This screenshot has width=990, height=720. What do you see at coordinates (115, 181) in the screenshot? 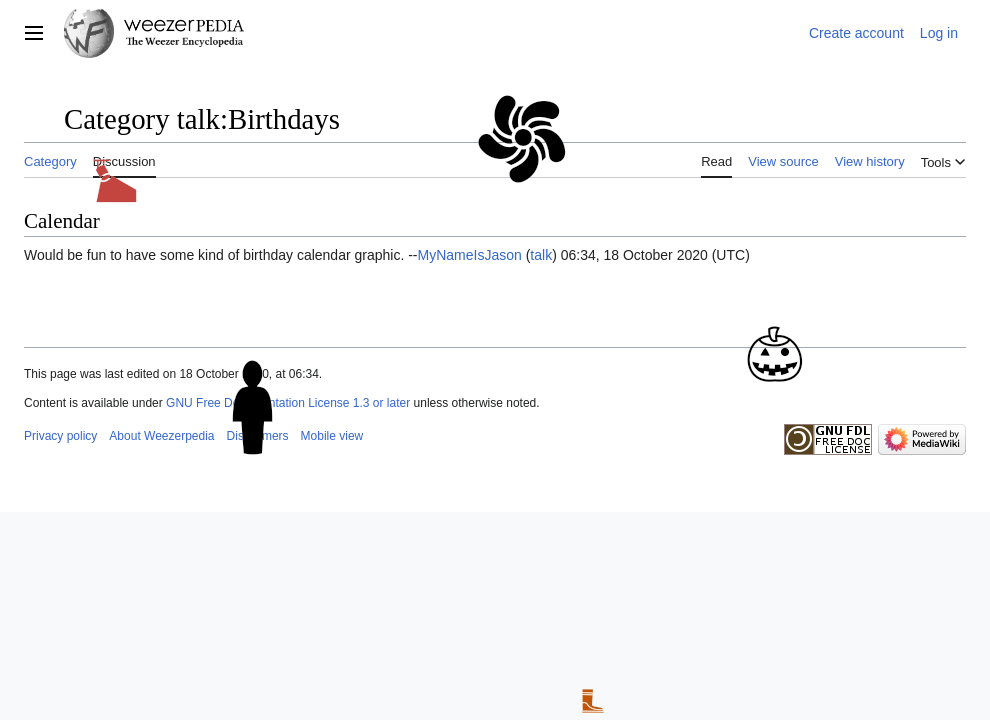
I see `adjust stage or spotlight settings` at bounding box center [115, 181].